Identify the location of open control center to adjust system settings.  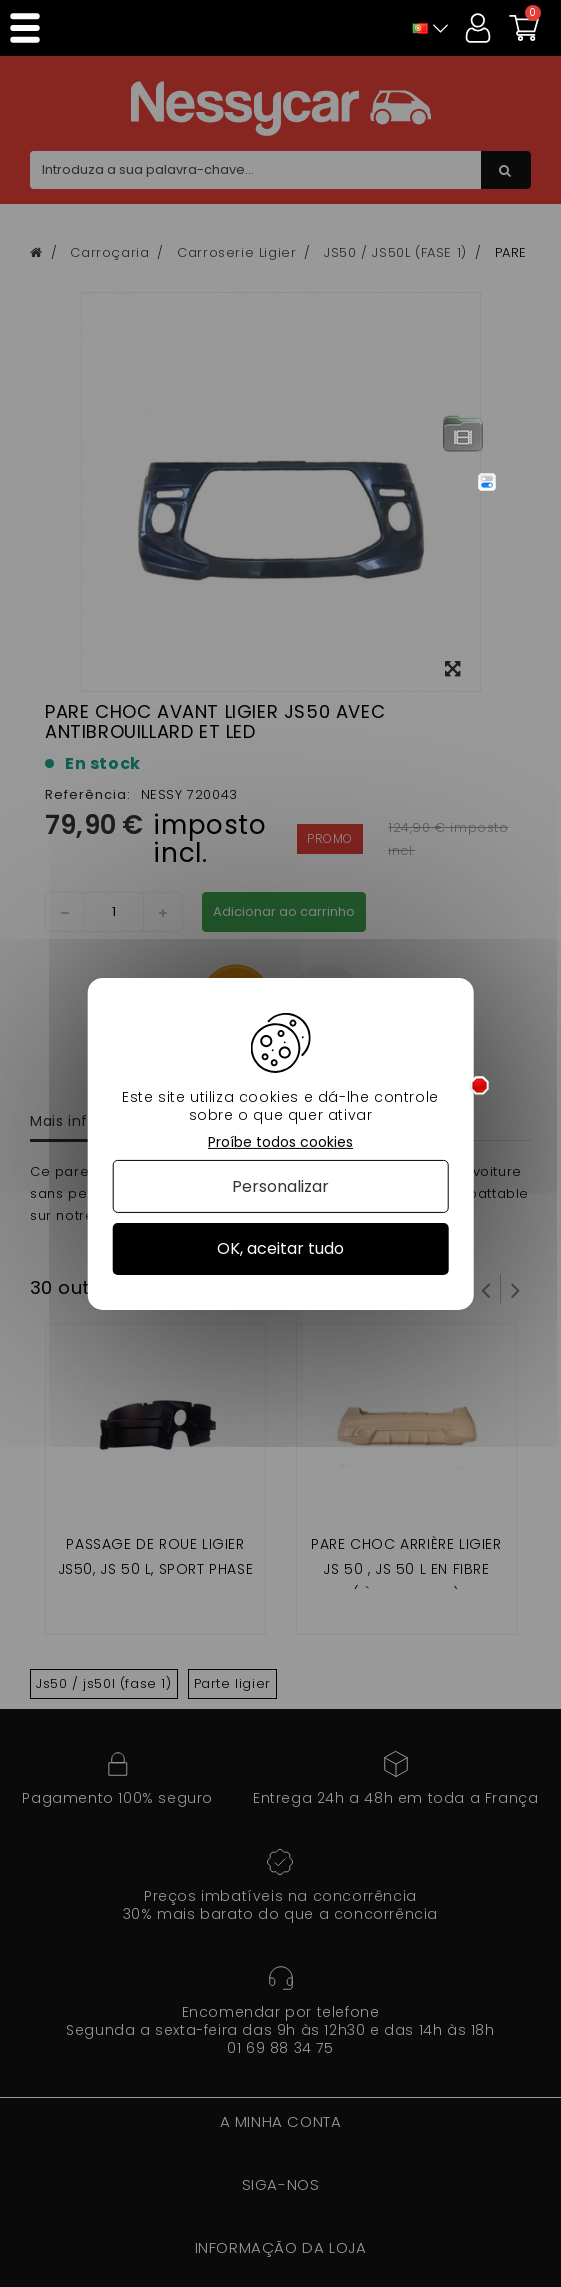
(487, 482).